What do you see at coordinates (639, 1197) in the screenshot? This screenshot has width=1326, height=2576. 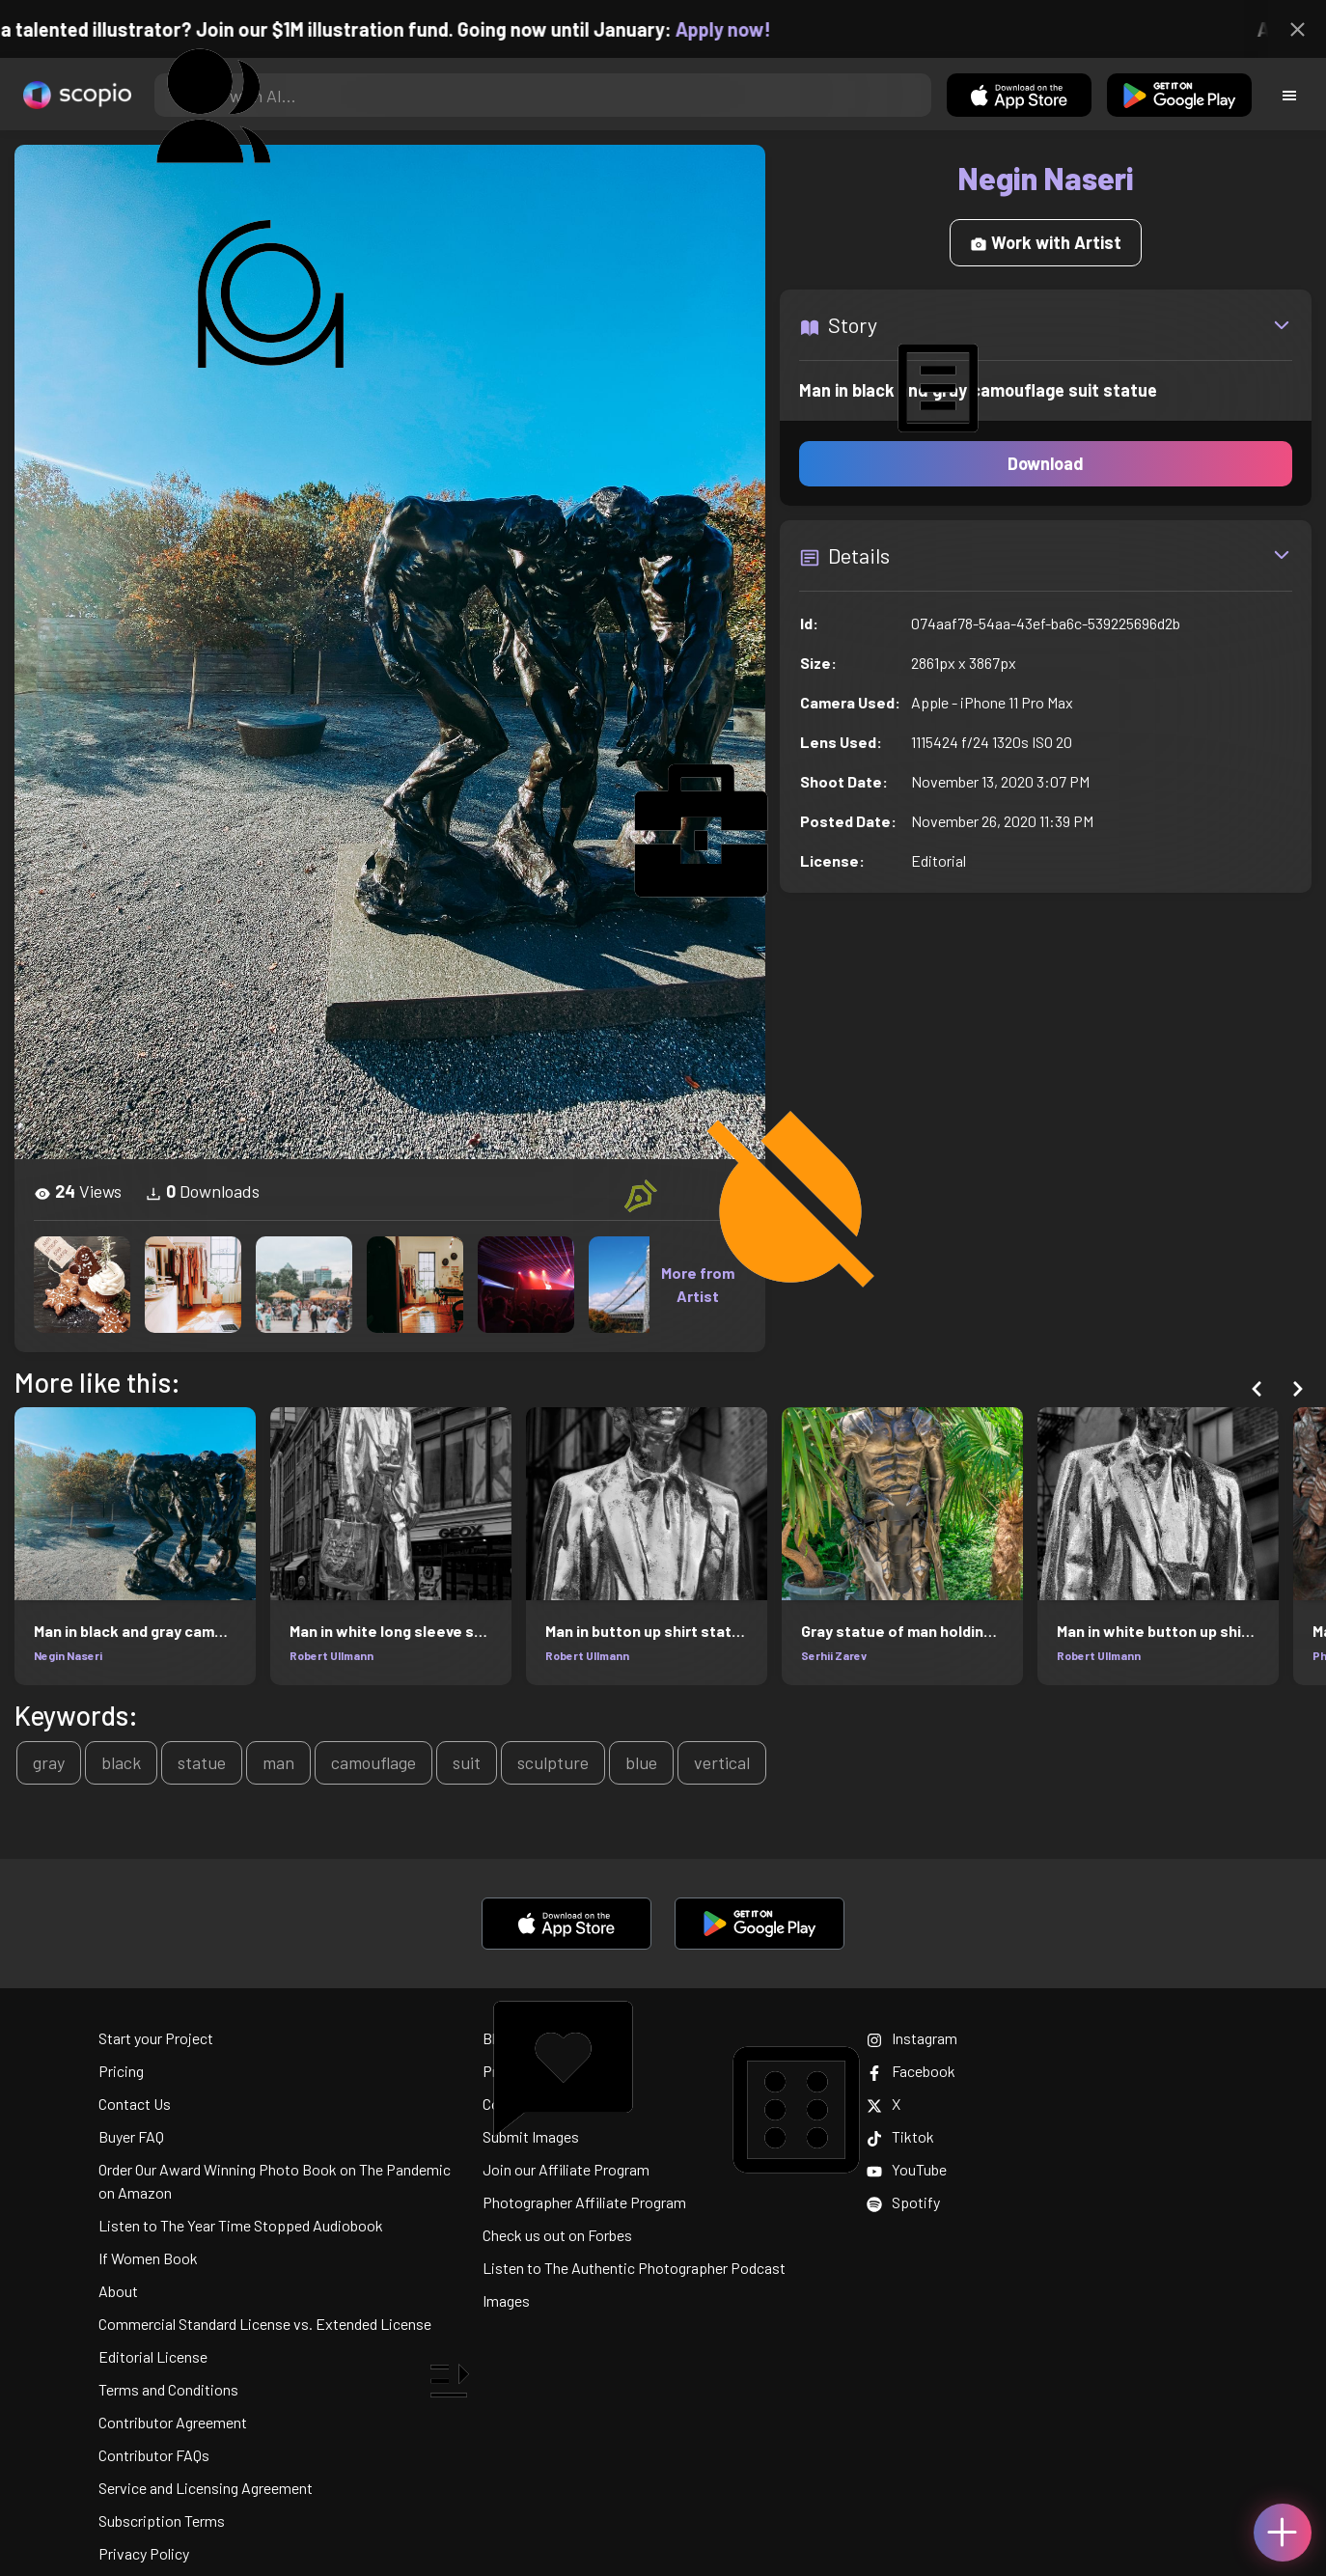 I see `access drawing or illustration tools` at bounding box center [639, 1197].